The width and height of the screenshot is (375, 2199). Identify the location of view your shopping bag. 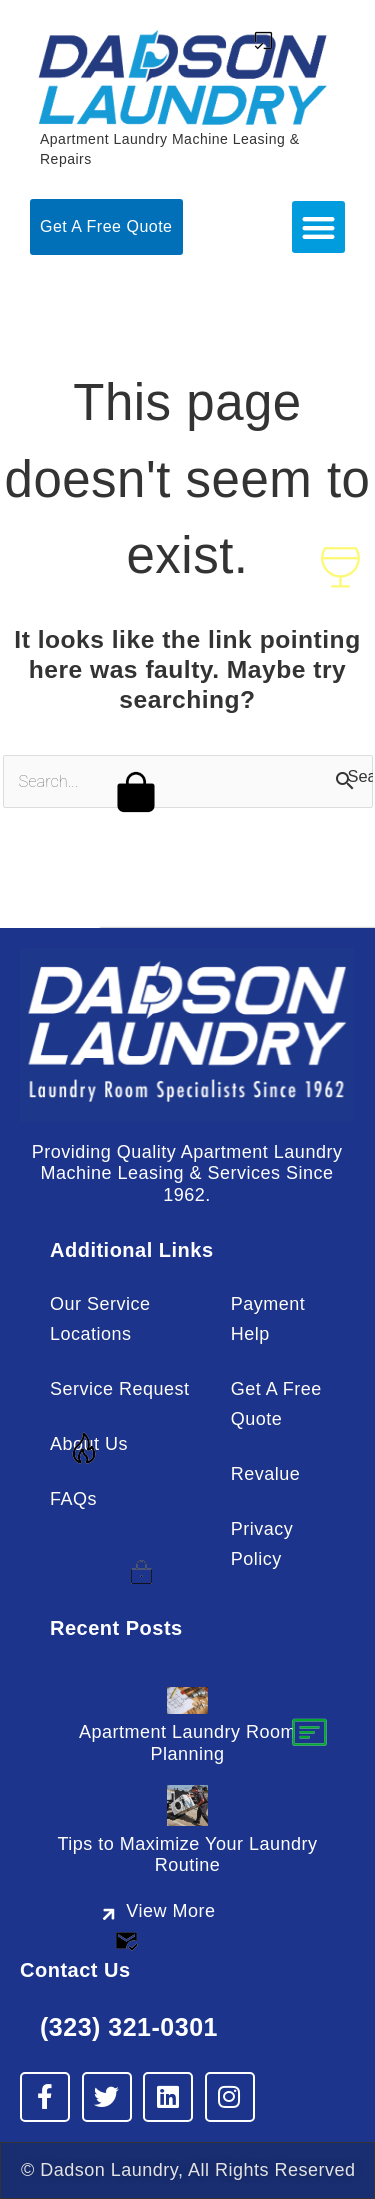
(136, 792).